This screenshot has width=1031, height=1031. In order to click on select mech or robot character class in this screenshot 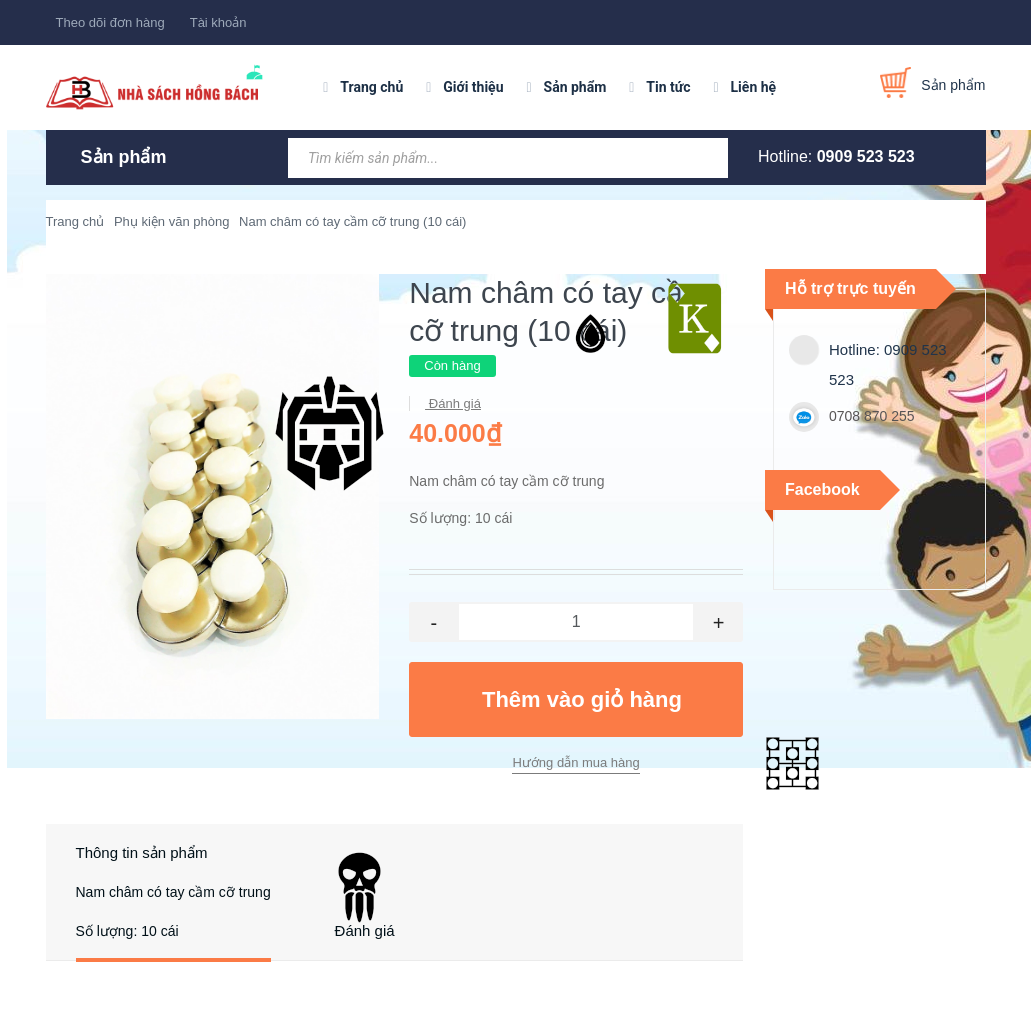, I will do `click(329, 433)`.